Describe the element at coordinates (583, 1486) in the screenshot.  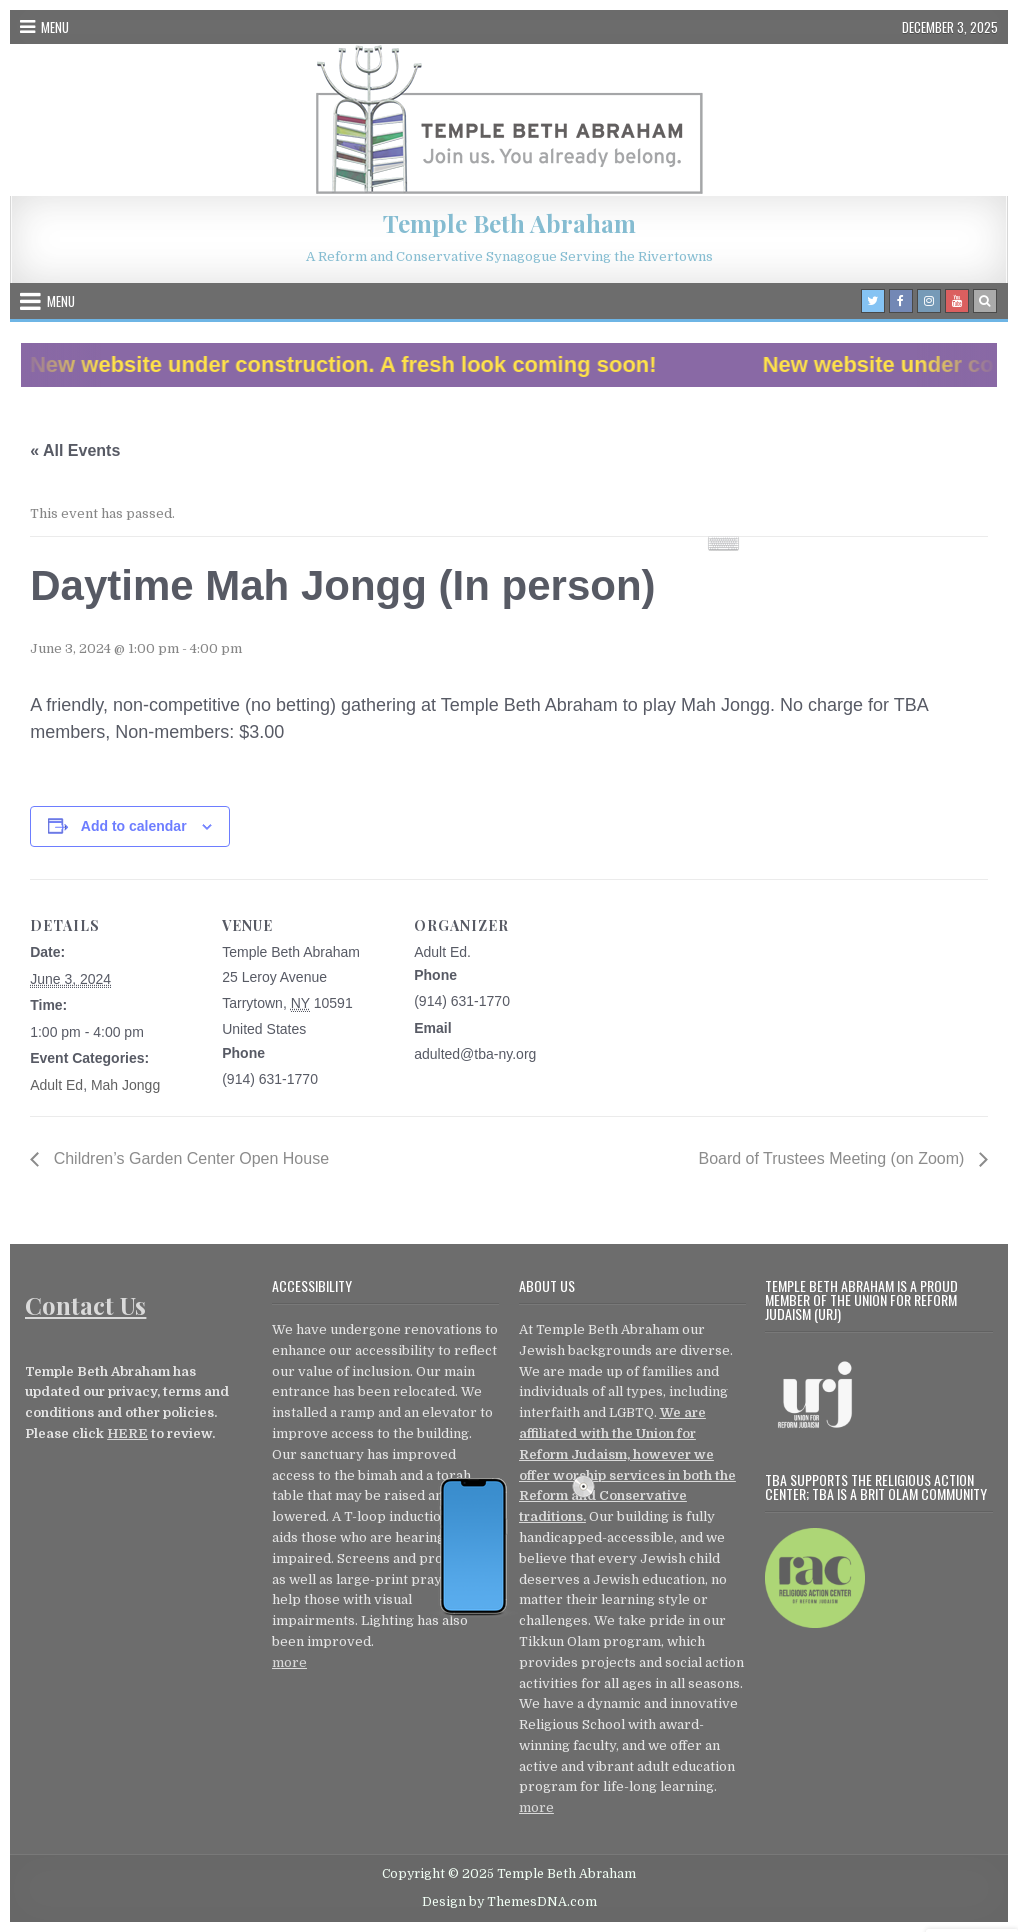
I see `audio CD detected in disc drive` at that location.